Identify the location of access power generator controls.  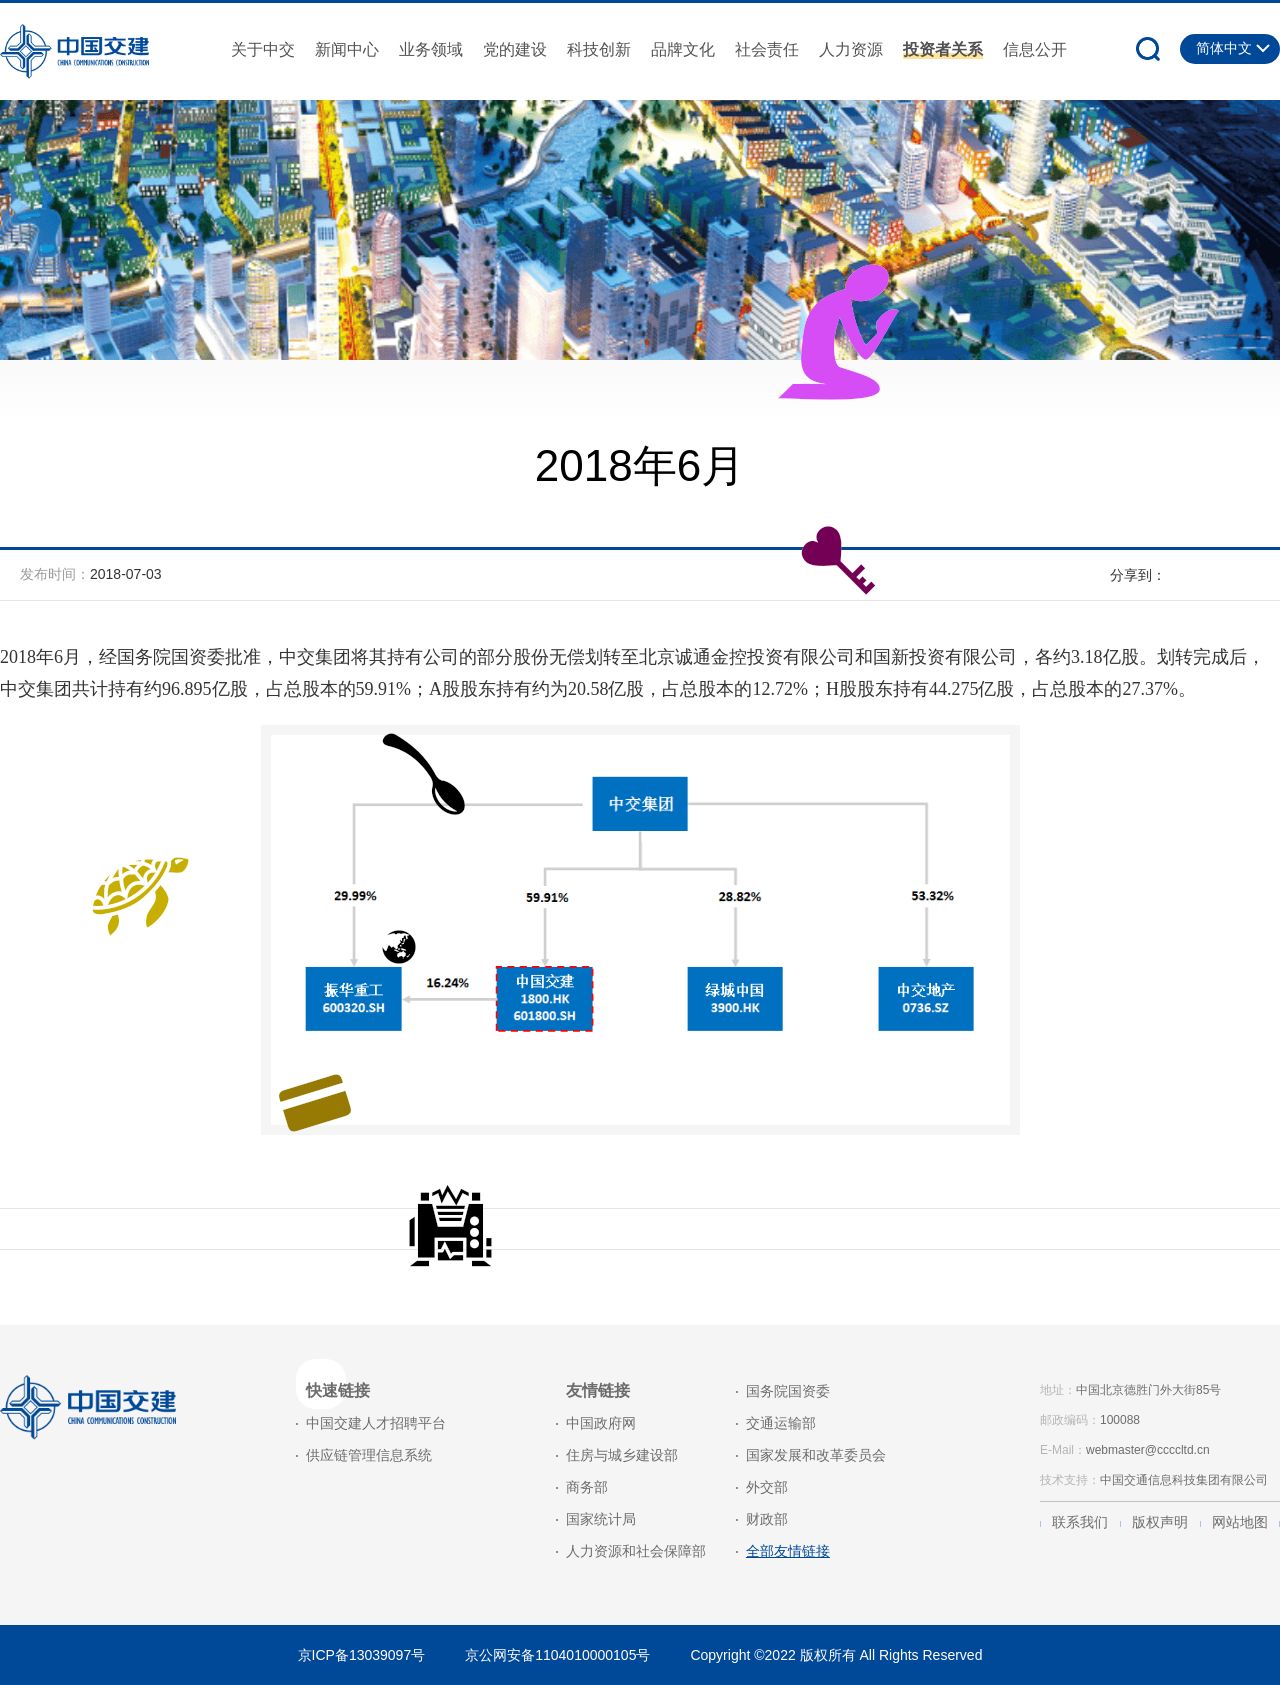
(450, 1225).